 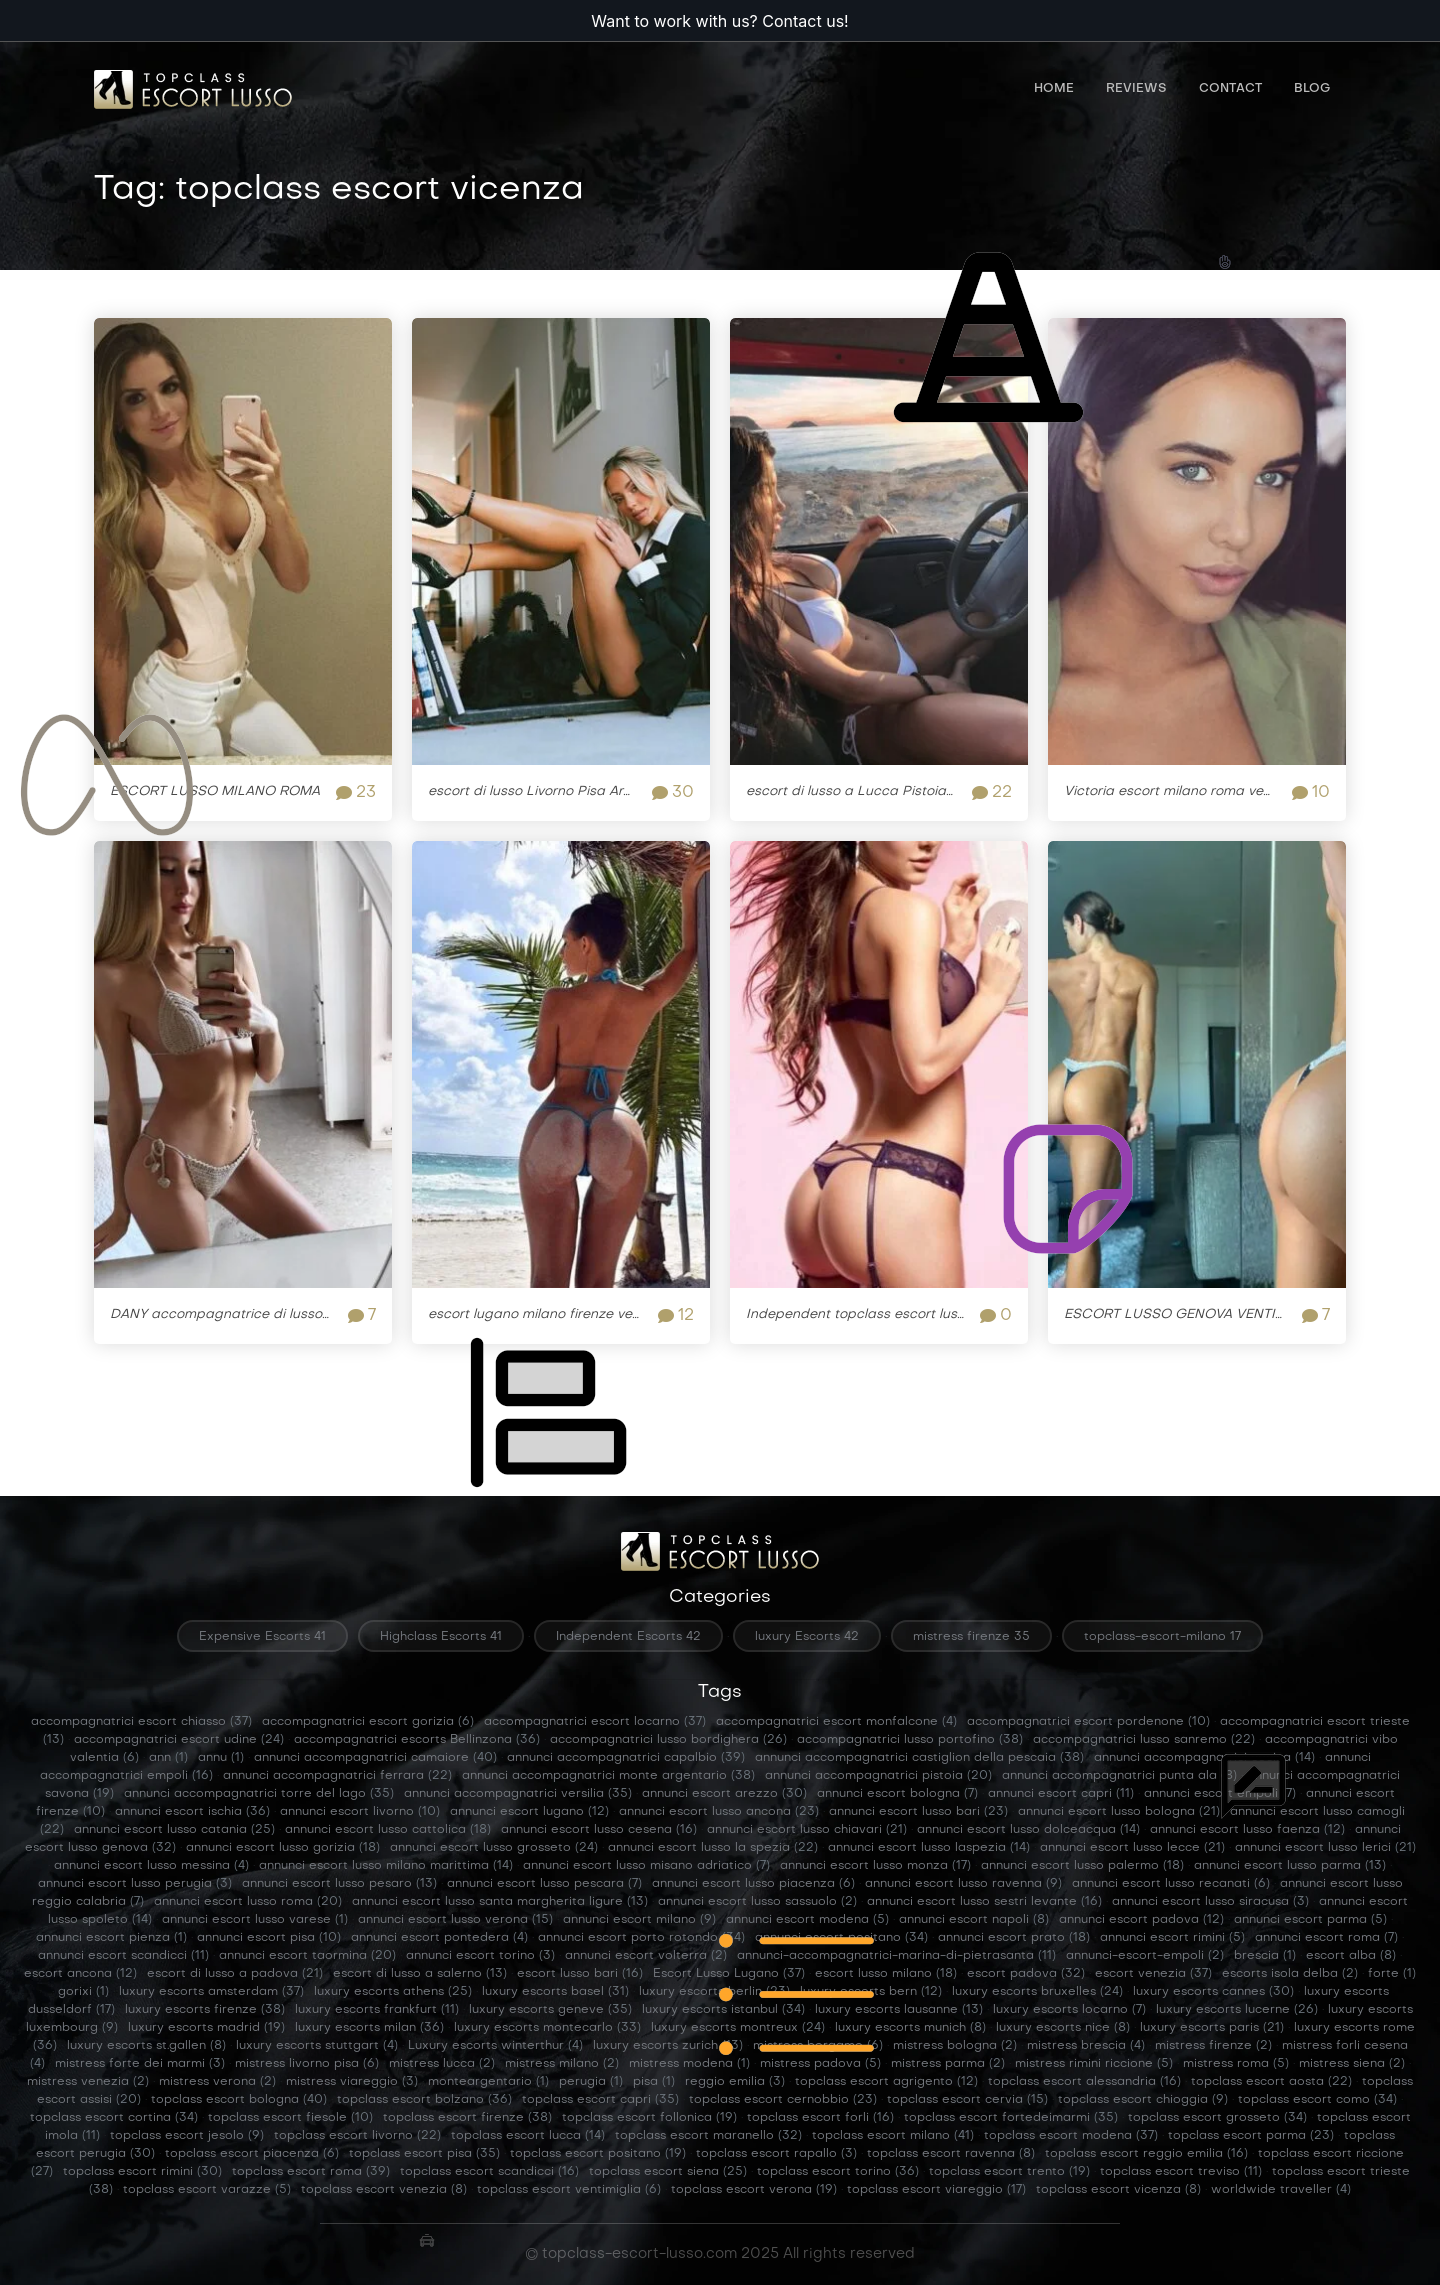 I want to click on indicates construction or maintenance in progress, so click(x=988, y=340).